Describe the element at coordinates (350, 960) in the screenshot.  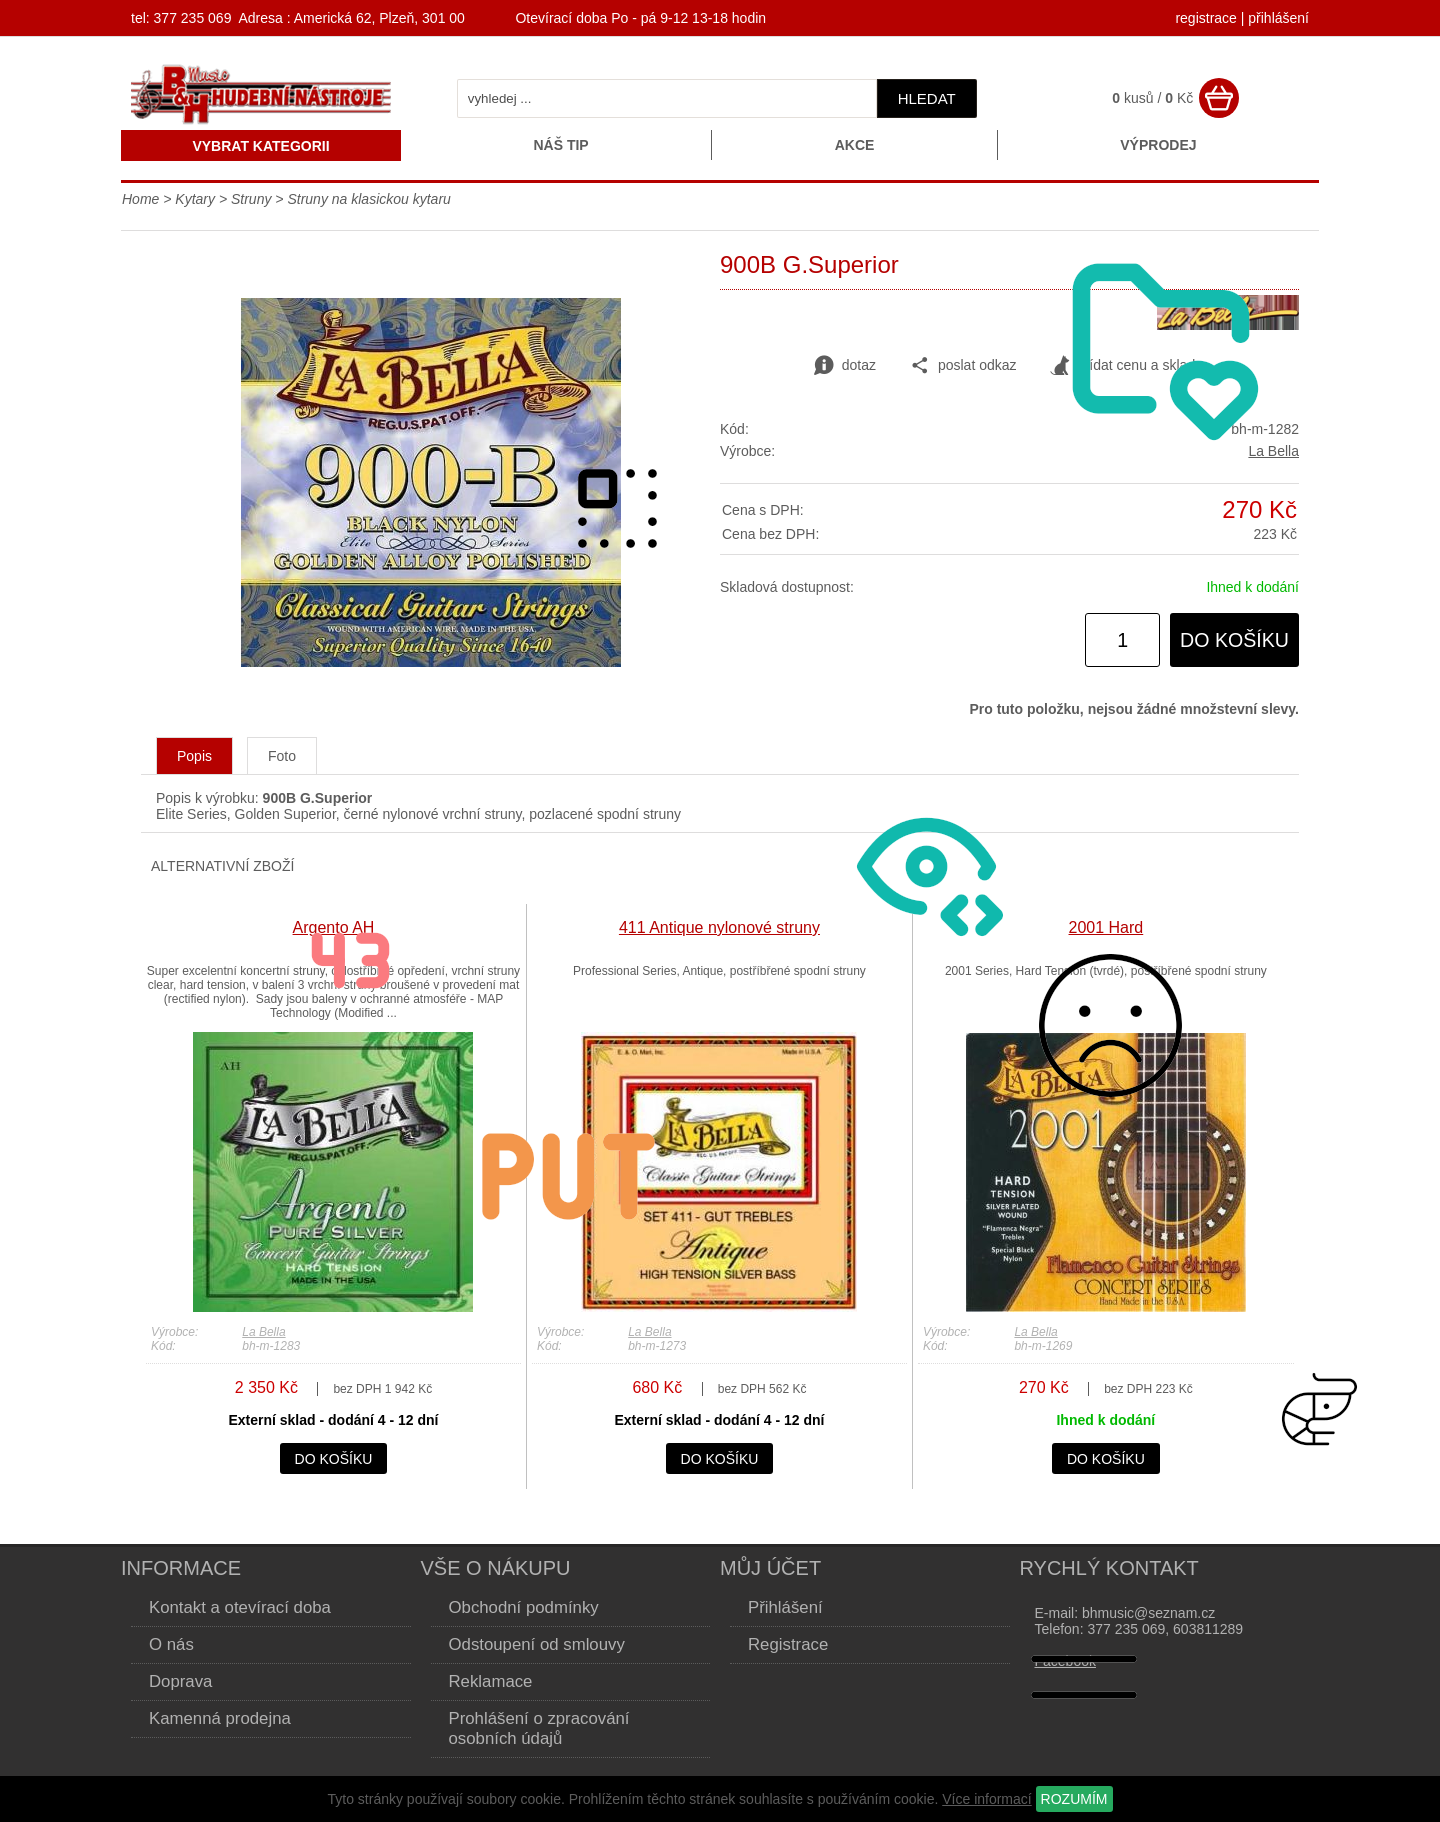
I see `indicates item number 43 in a list or sequence` at that location.